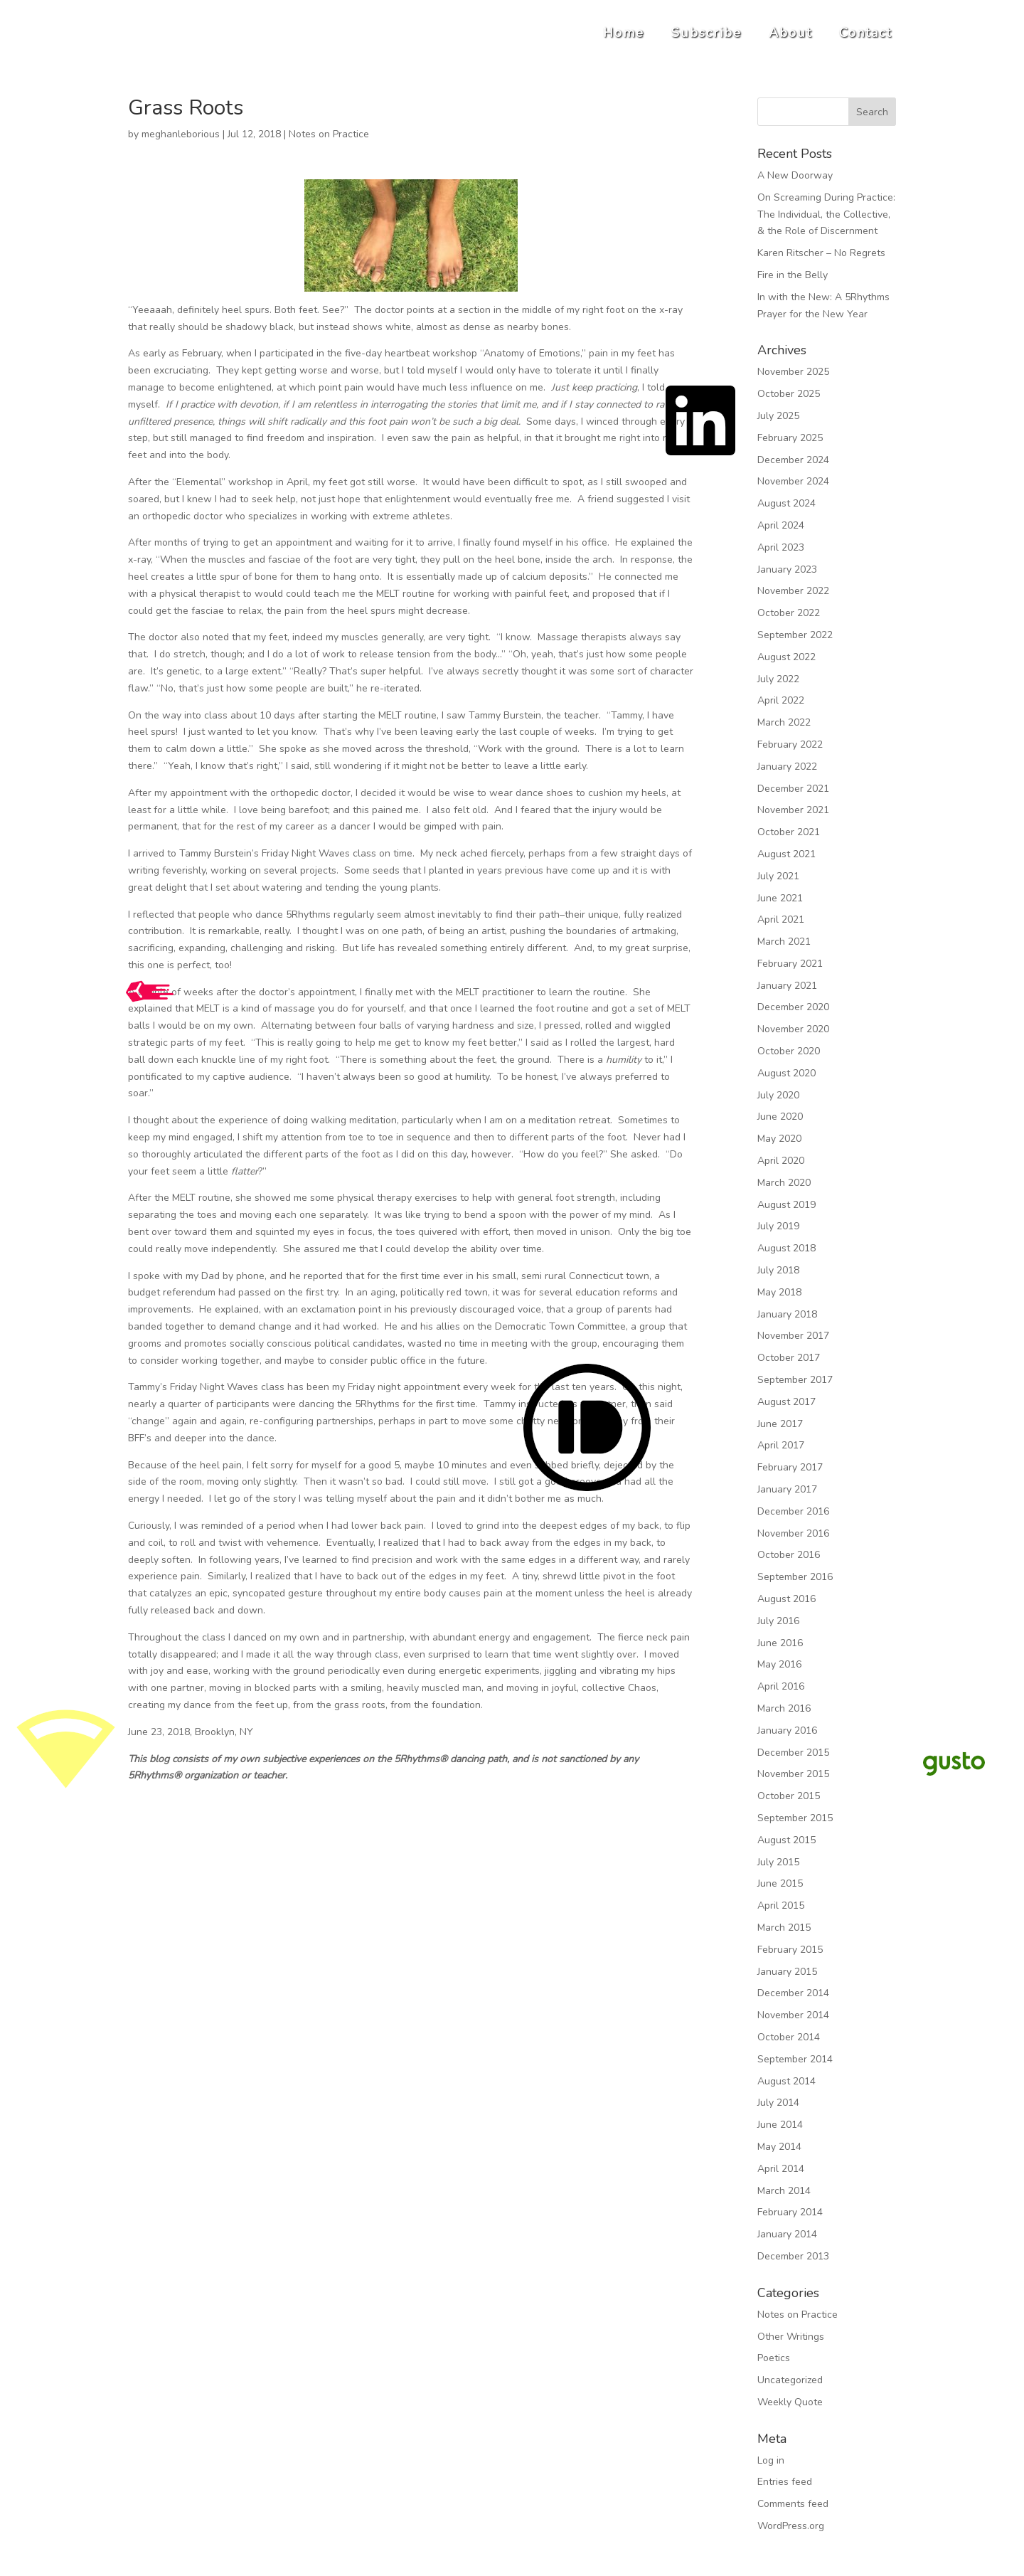 The image size is (1024, 2576). I want to click on open LinkedIn app or website, so click(700, 420).